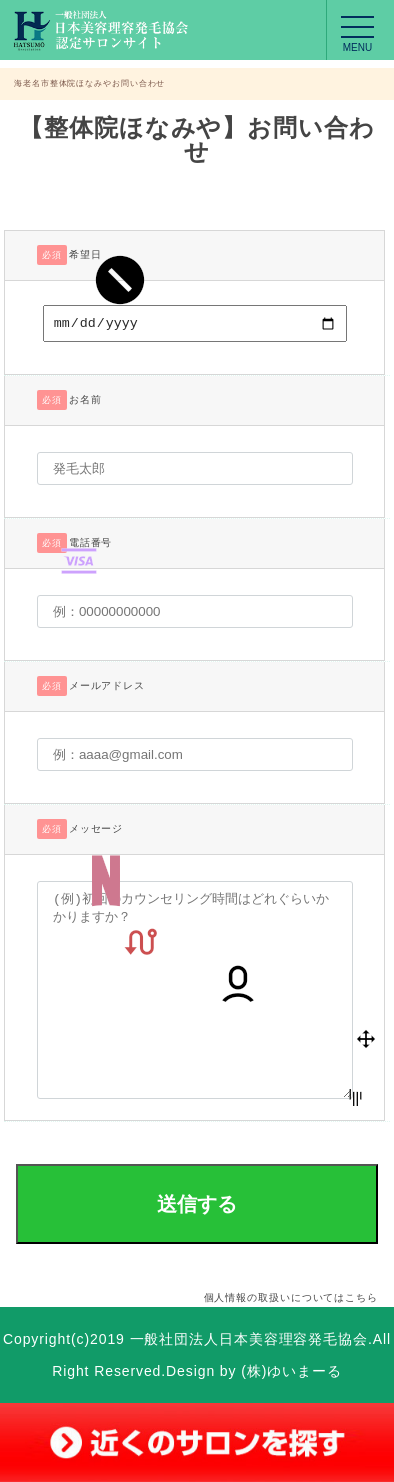 The height and width of the screenshot is (1482, 394). Describe the element at coordinates (79, 561) in the screenshot. I see `visa card accepted as payment method` at that location.